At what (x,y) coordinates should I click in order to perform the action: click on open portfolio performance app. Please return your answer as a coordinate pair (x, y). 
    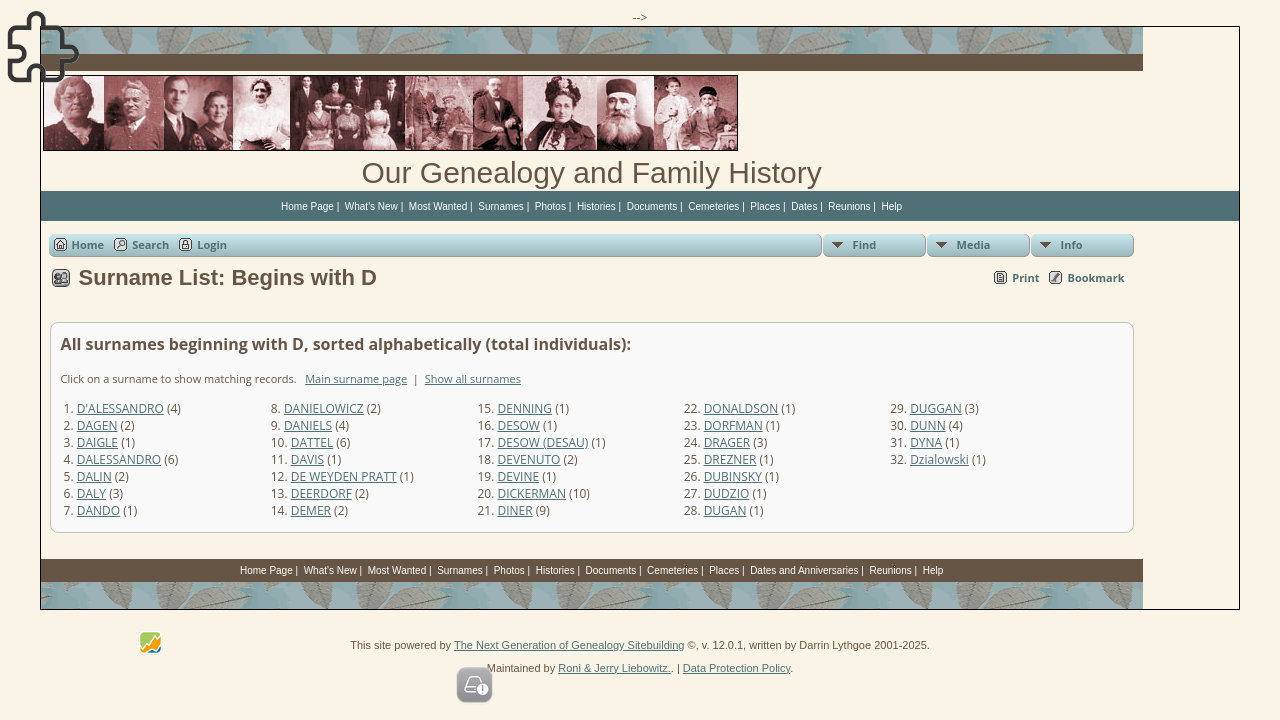
    Looking at the image, I should click on (150, 642).